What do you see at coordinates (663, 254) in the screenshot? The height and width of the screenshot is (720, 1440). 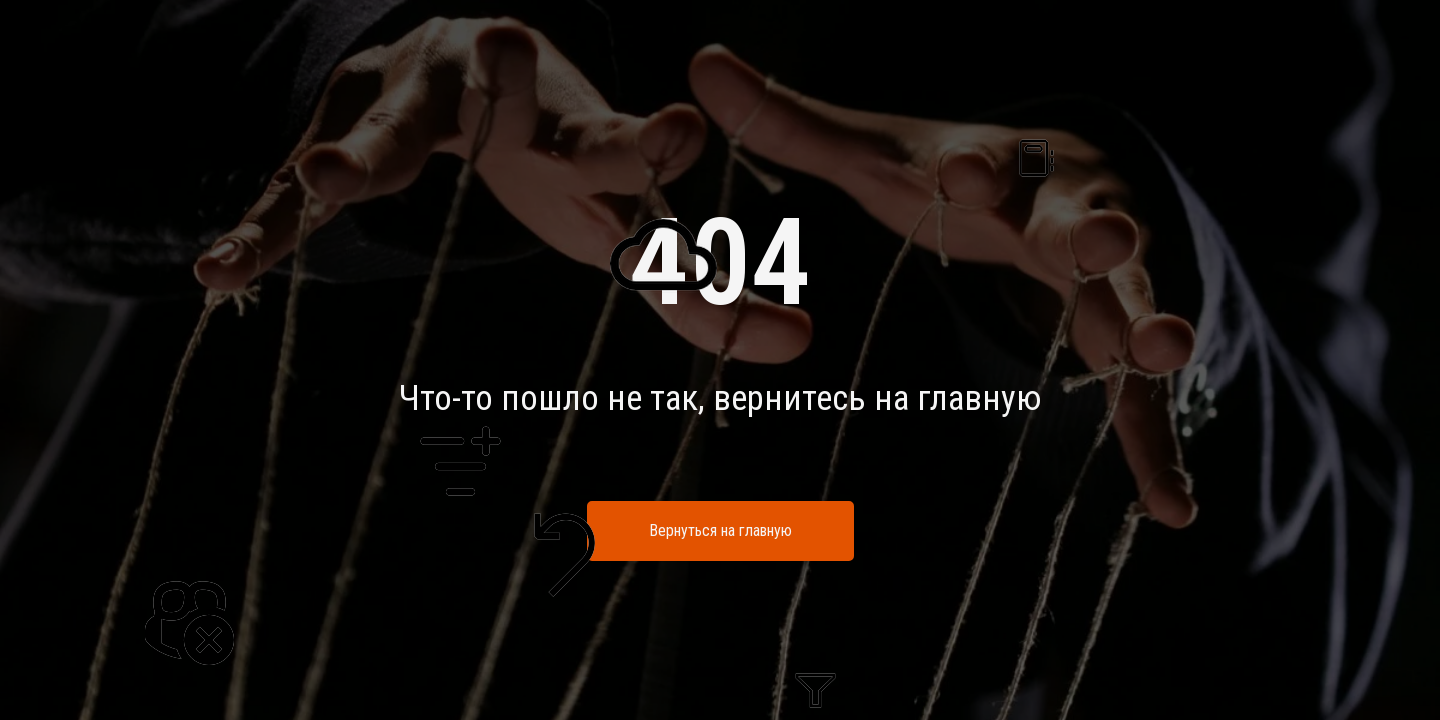 I see `view current weather conditions` at bounding box center [663, 254].